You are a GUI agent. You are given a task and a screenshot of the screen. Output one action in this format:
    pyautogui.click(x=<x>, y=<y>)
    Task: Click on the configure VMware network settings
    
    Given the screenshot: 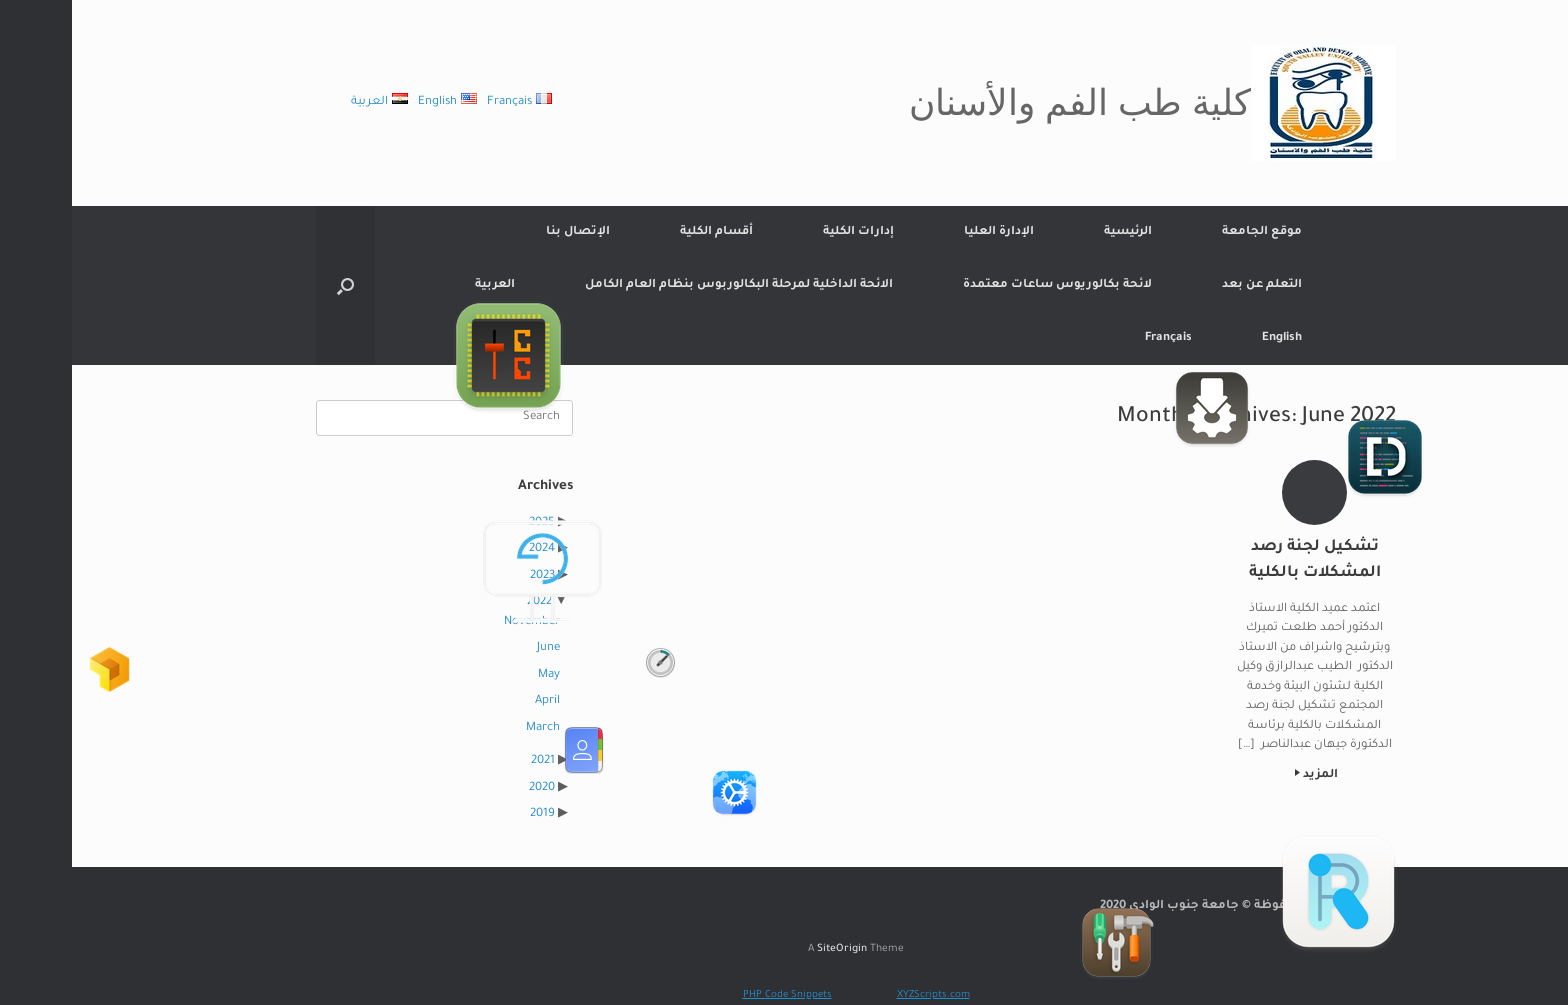 What is the action you would take?
    pyautogui.click(x=734, y=792)
    